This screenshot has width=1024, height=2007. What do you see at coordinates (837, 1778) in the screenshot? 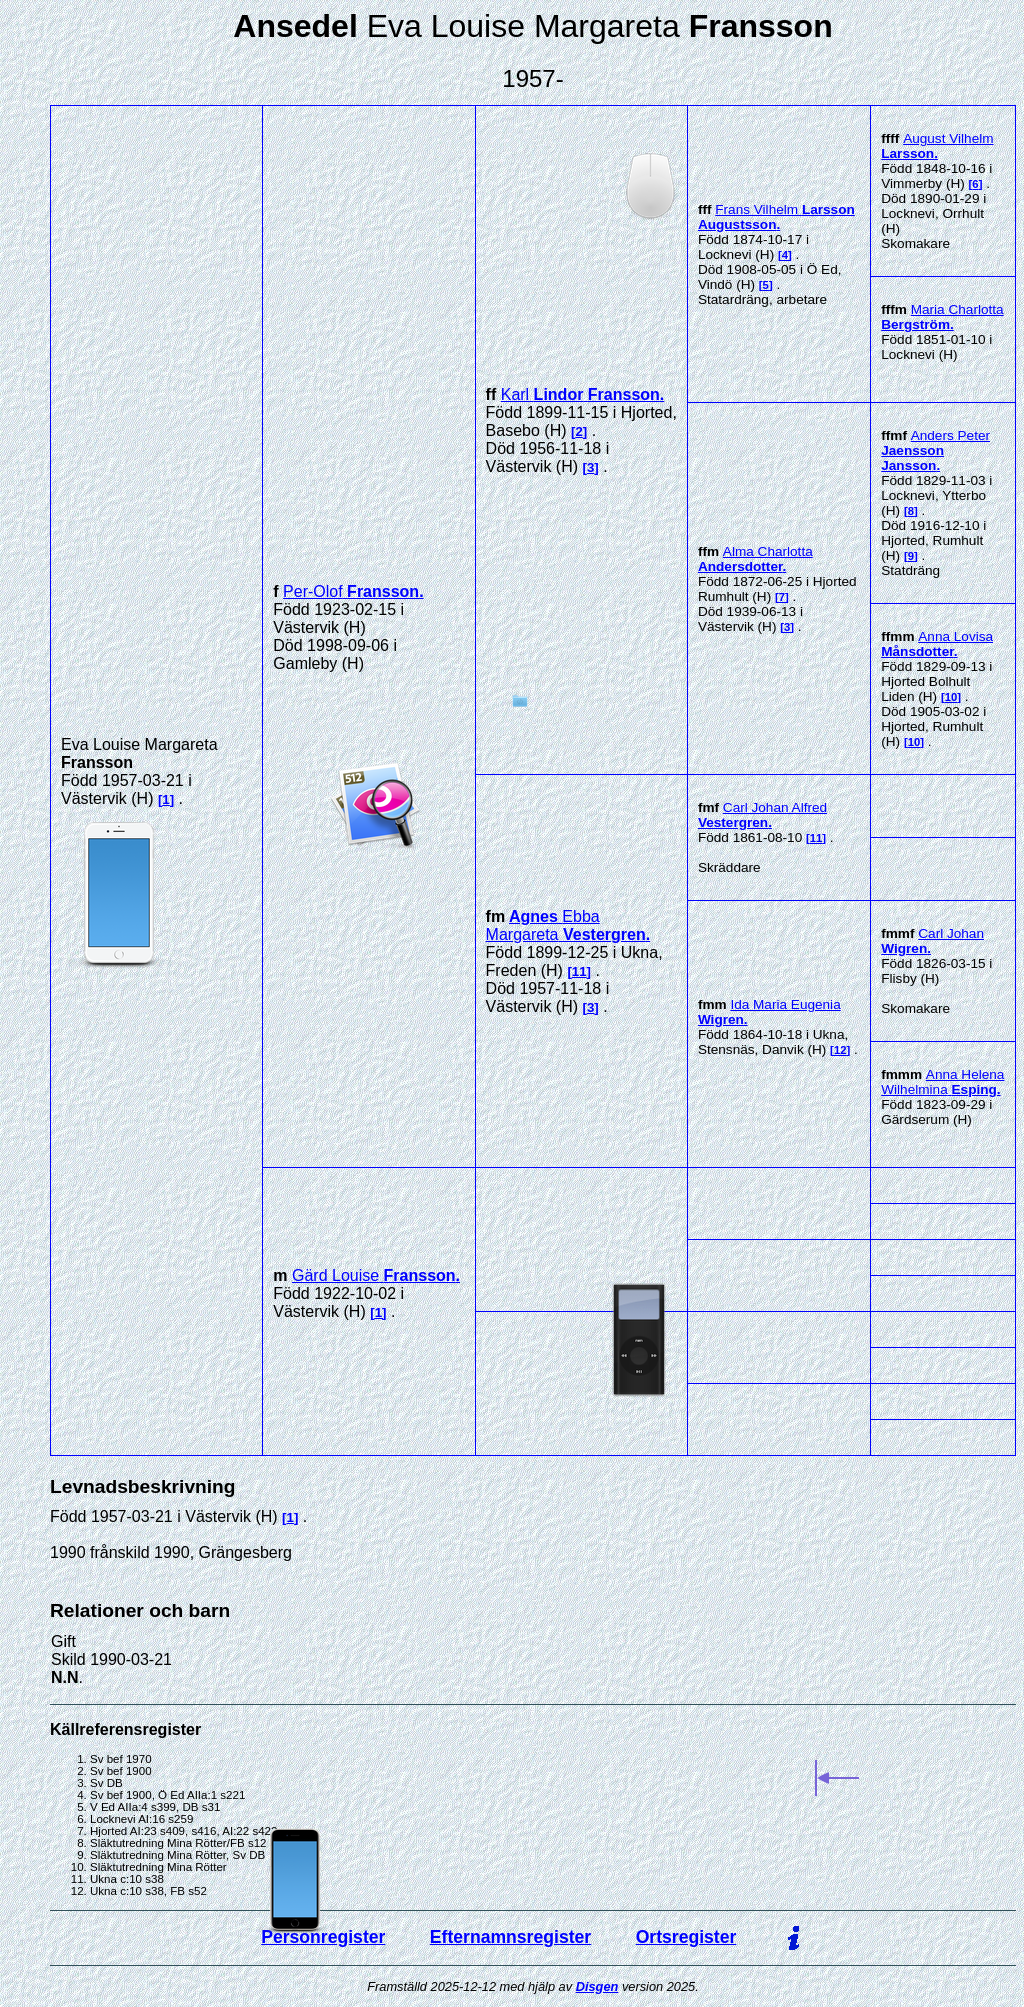
I see `go to the first item in a list or sequence` at bounding box center [837, 1778].